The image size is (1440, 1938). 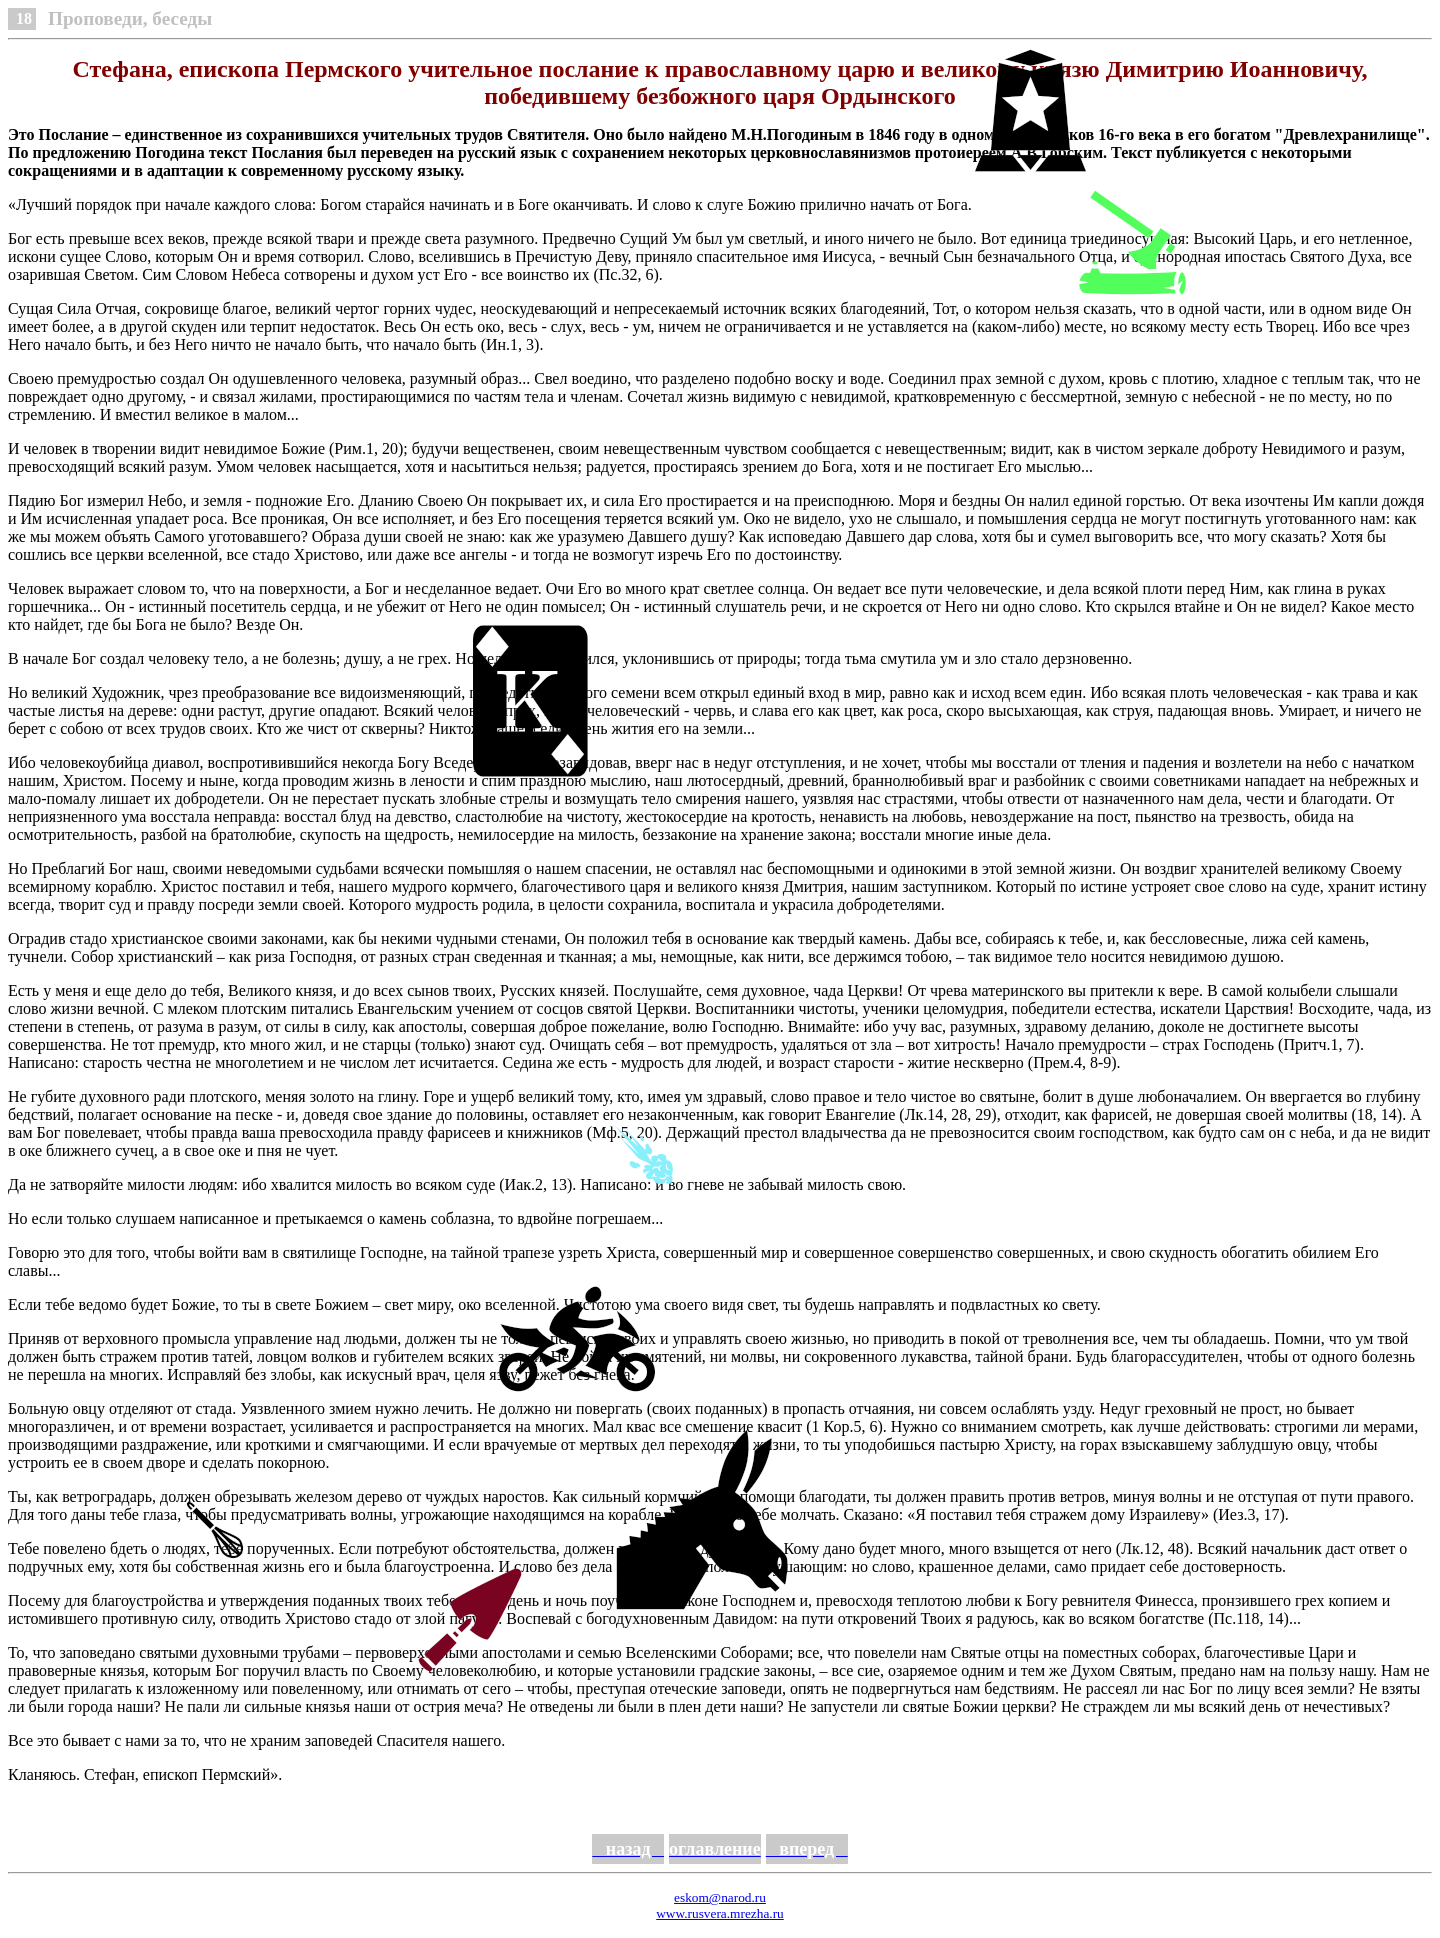 What do you see at coordinates (215, 1530) in the screenshot?
I see `access cooking or baking tools` at bounding box center [215, 1530].